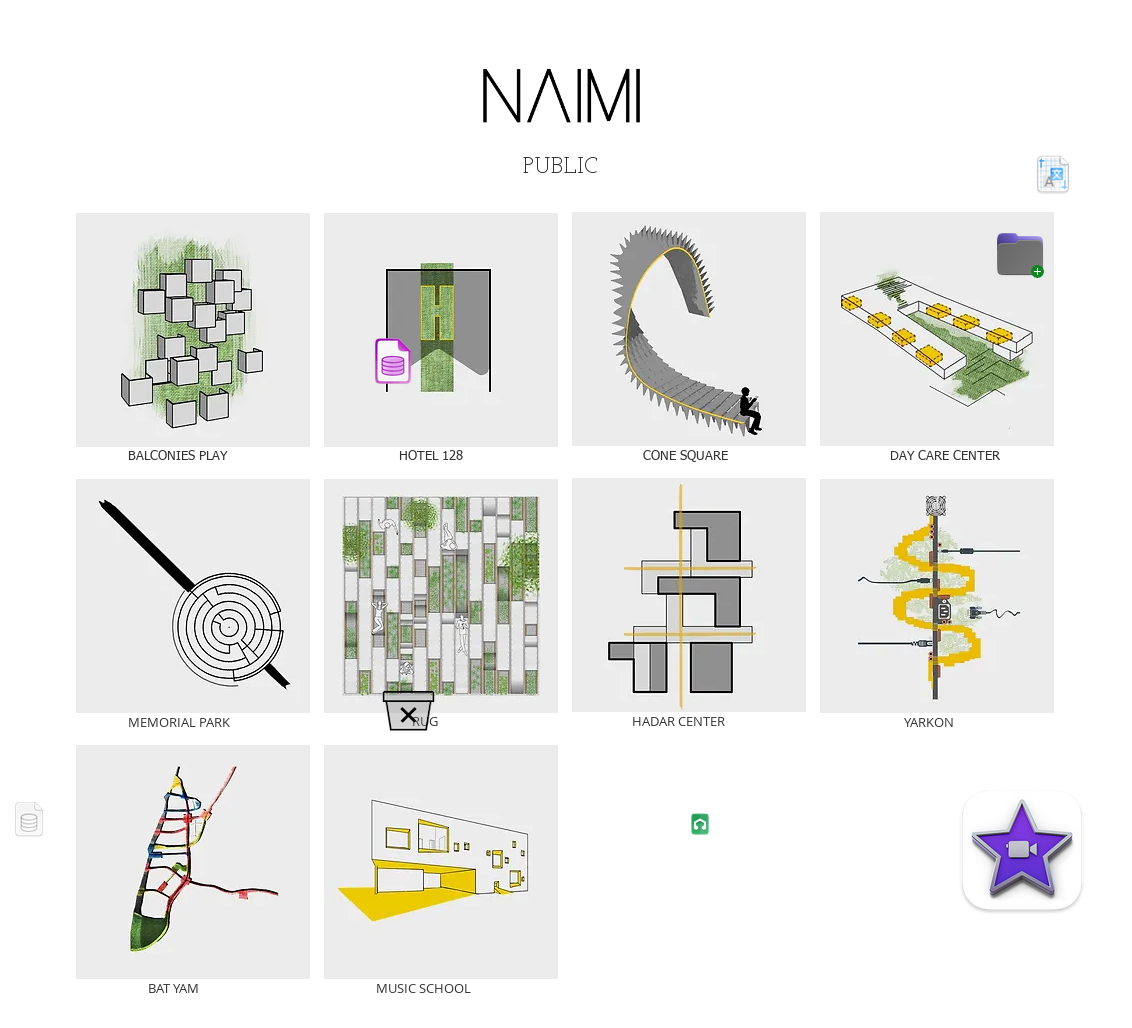 This screenshot has width=1132, height=1028. Describe the element at coordinates (1053, 174) in the screenshot. I see `a gettext translation template file (.pot)` at that location.